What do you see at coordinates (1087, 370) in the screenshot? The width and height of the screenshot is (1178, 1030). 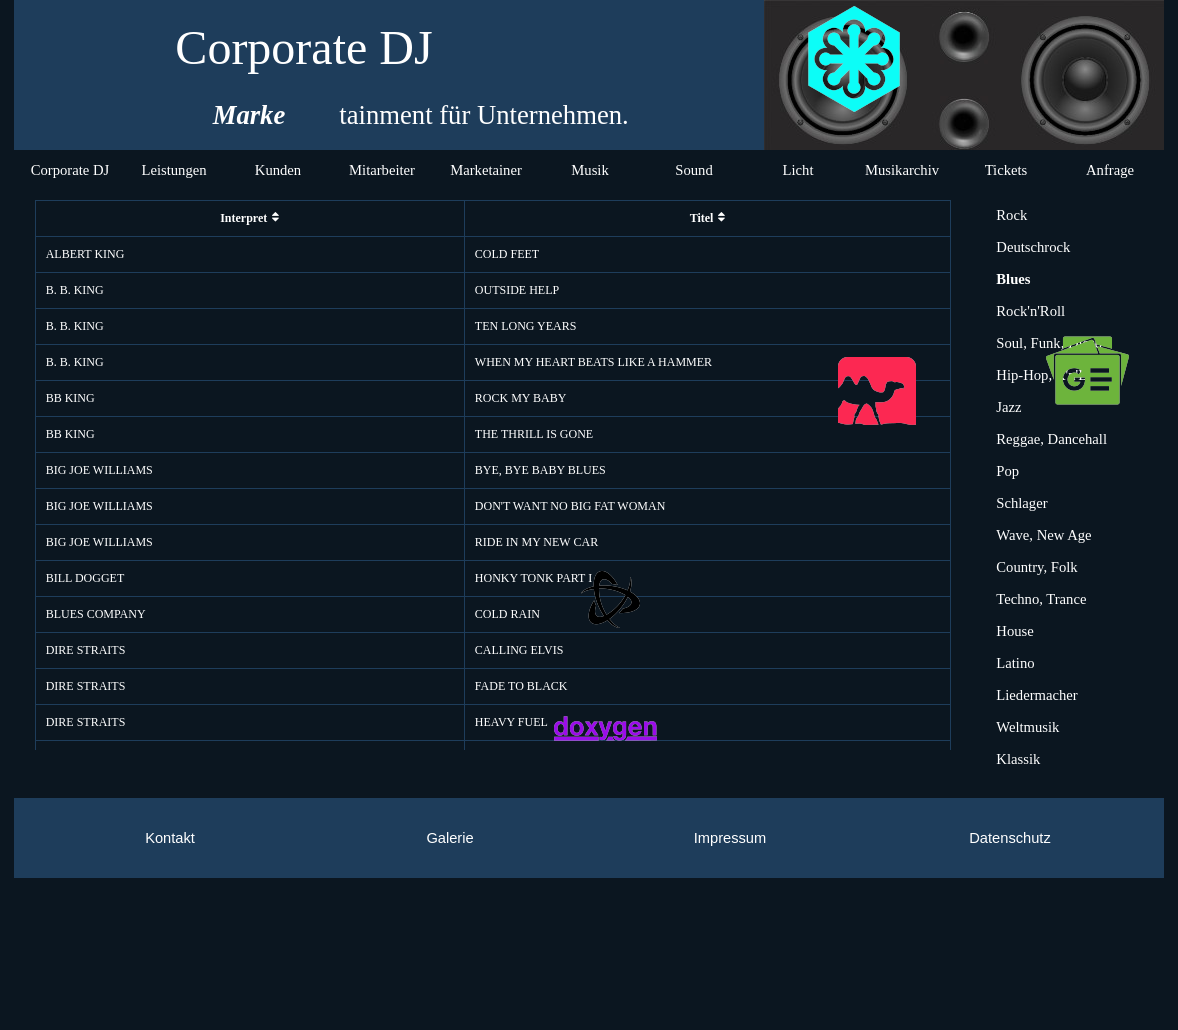 I see `open Google News app` at bounding box center [1087, 370].